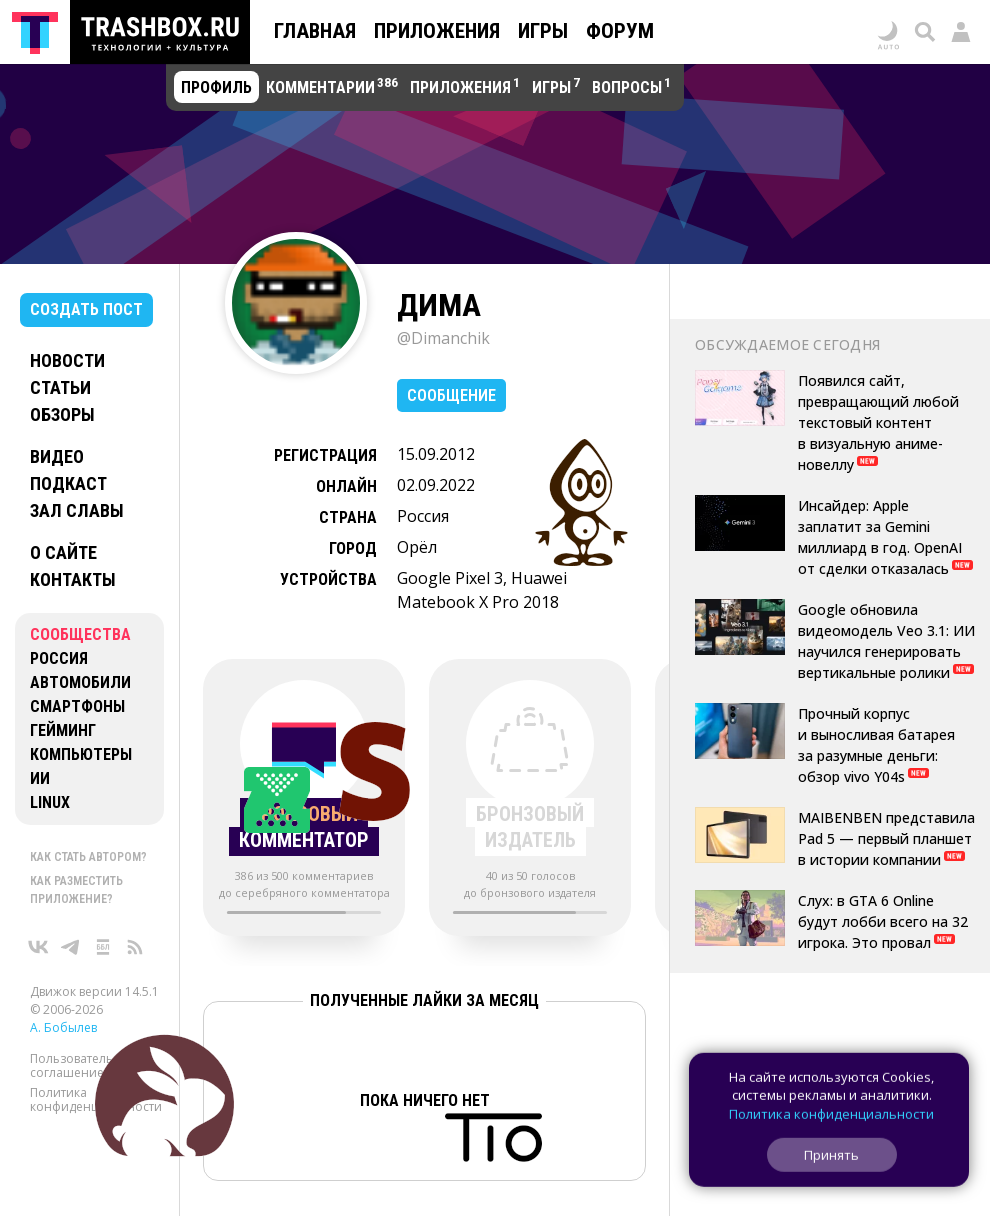  What do you see at coordinates (493, 1137) in the screenshot?
I see `open try it online code interpreter` at bounding box center [493, 1137].